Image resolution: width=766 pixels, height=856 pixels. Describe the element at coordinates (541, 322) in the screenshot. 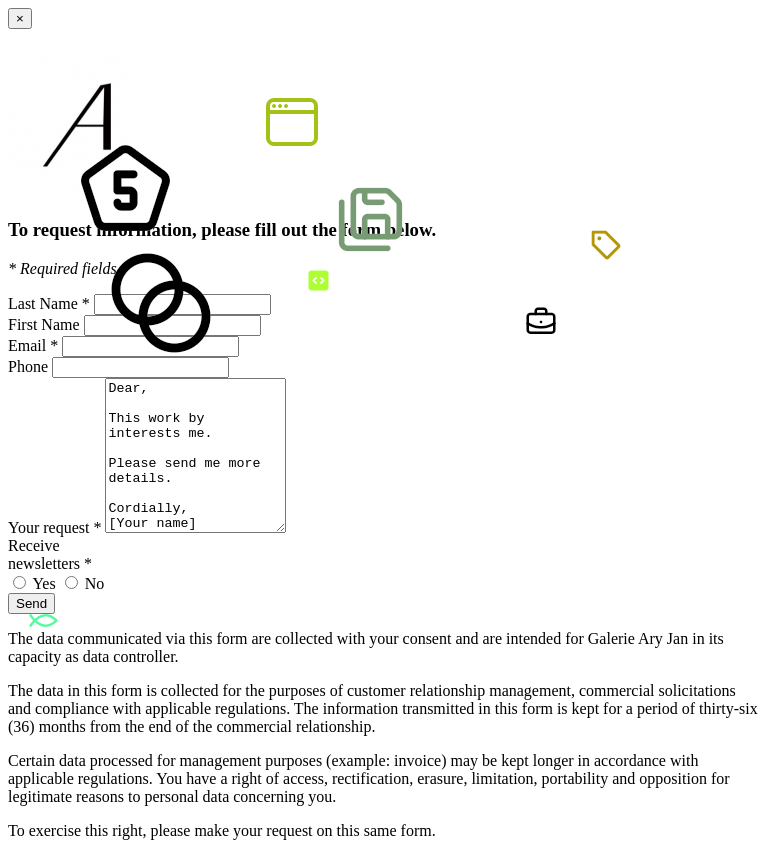

I see `access business or work-related features` at that location.